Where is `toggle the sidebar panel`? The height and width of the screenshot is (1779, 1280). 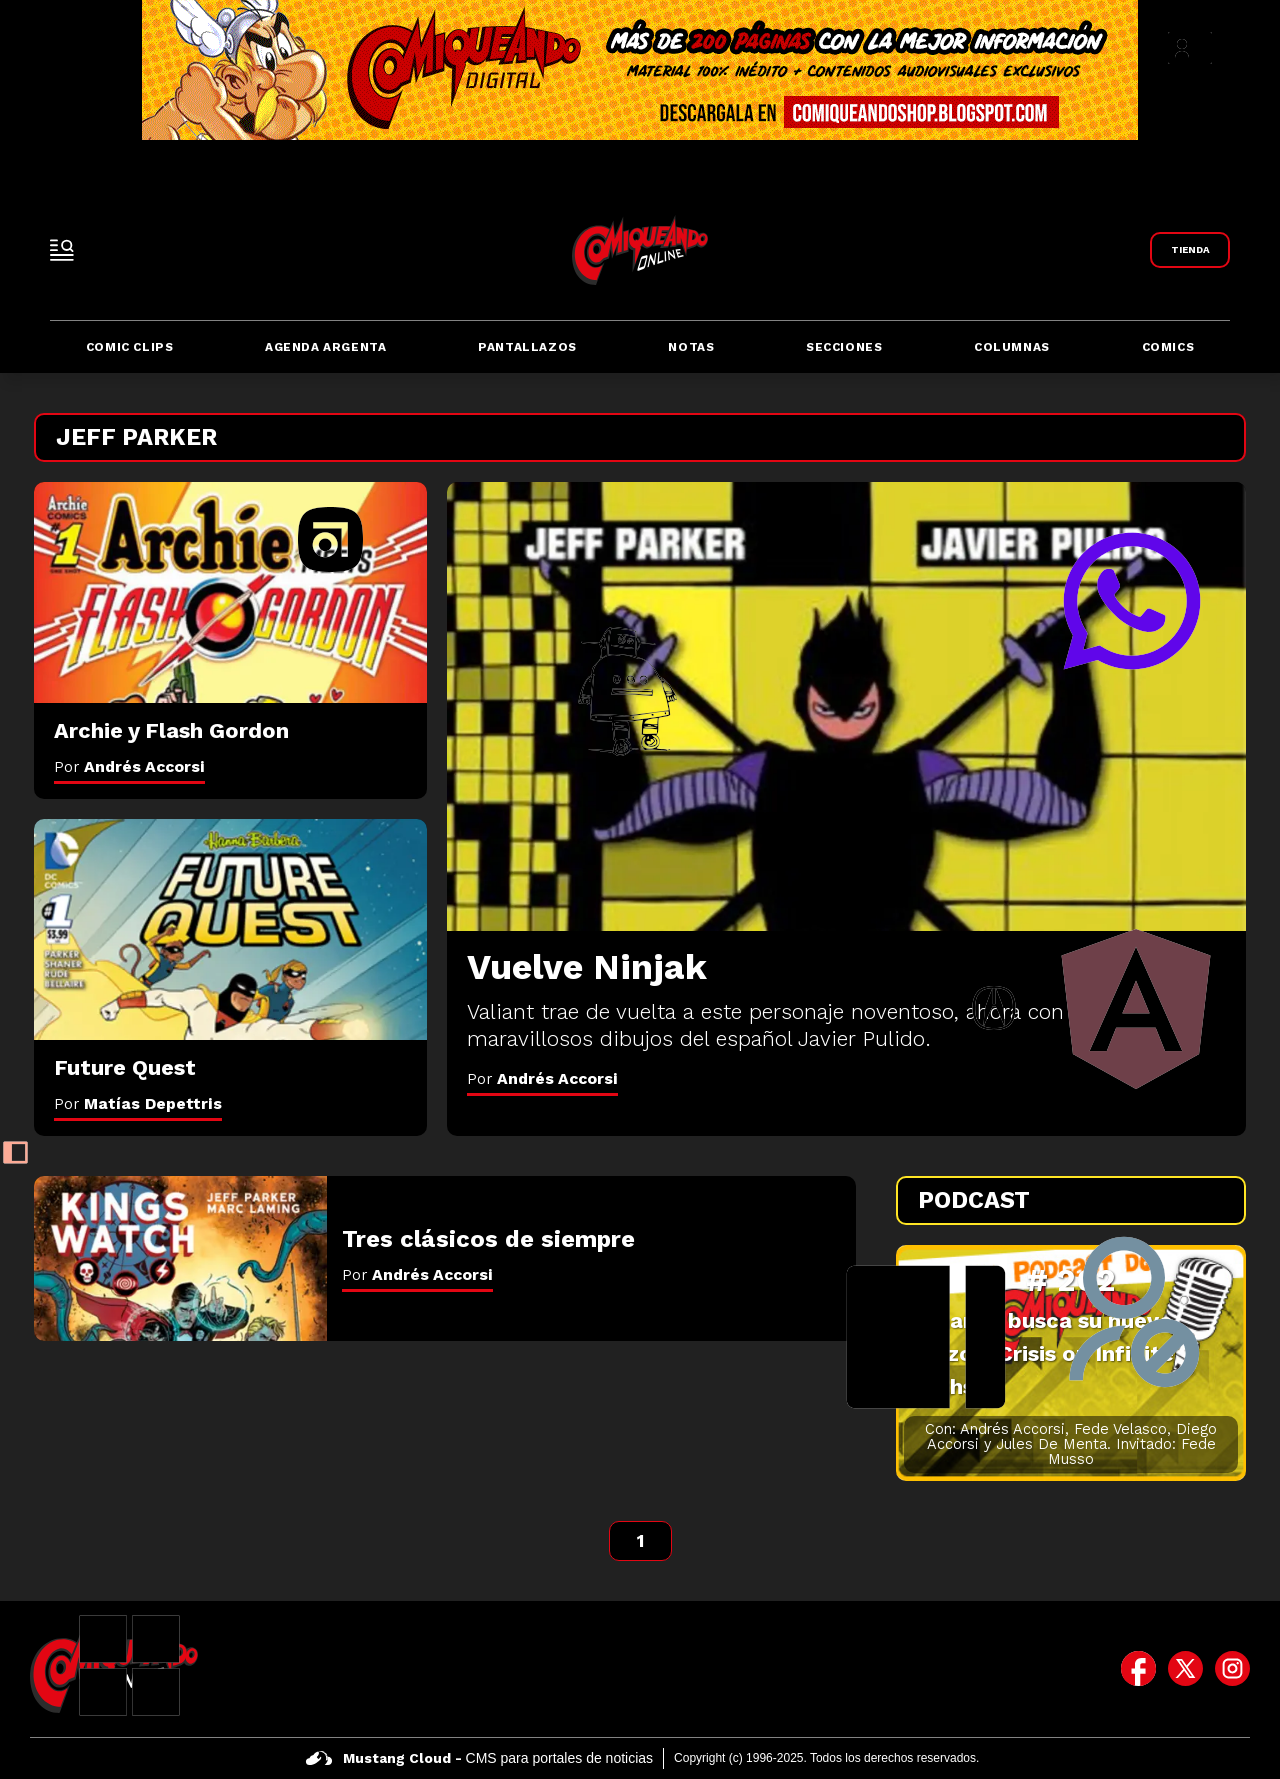 toggle the sidebar panel is located at coordinates (15, 1152).